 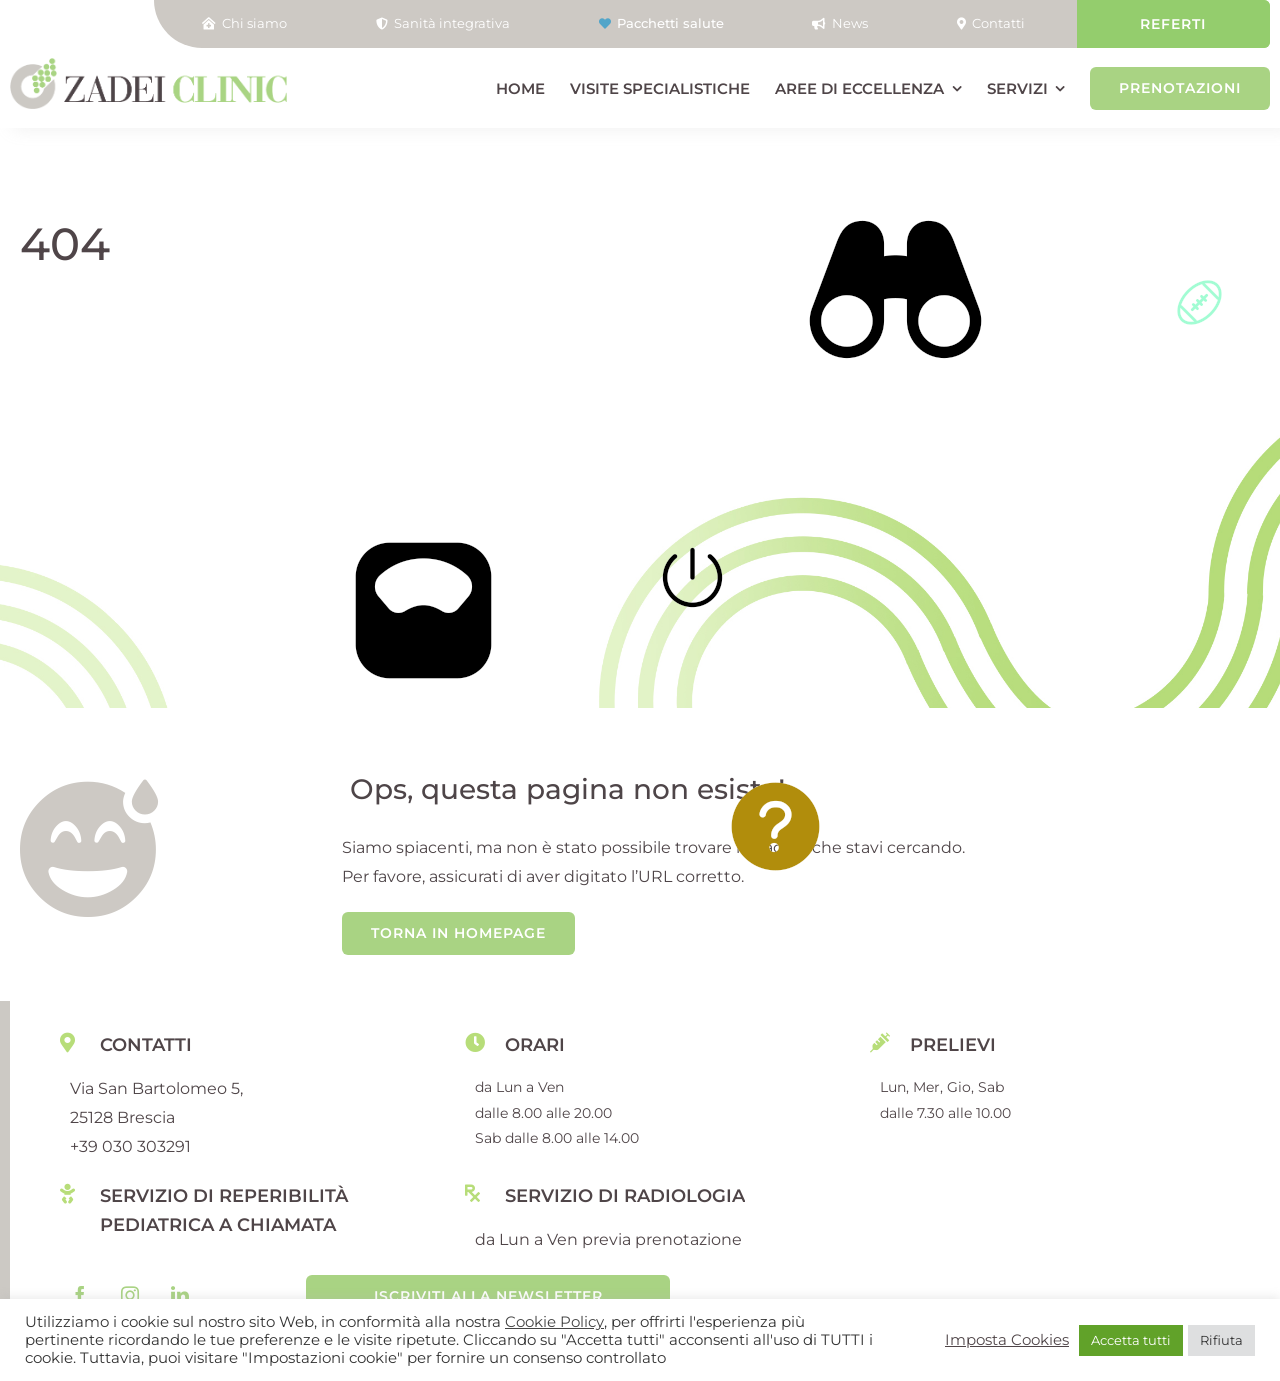 What do you see at coordinates (895, 289) in the screenshot?
I see `search or explore content` at bounding box center [895, 289].